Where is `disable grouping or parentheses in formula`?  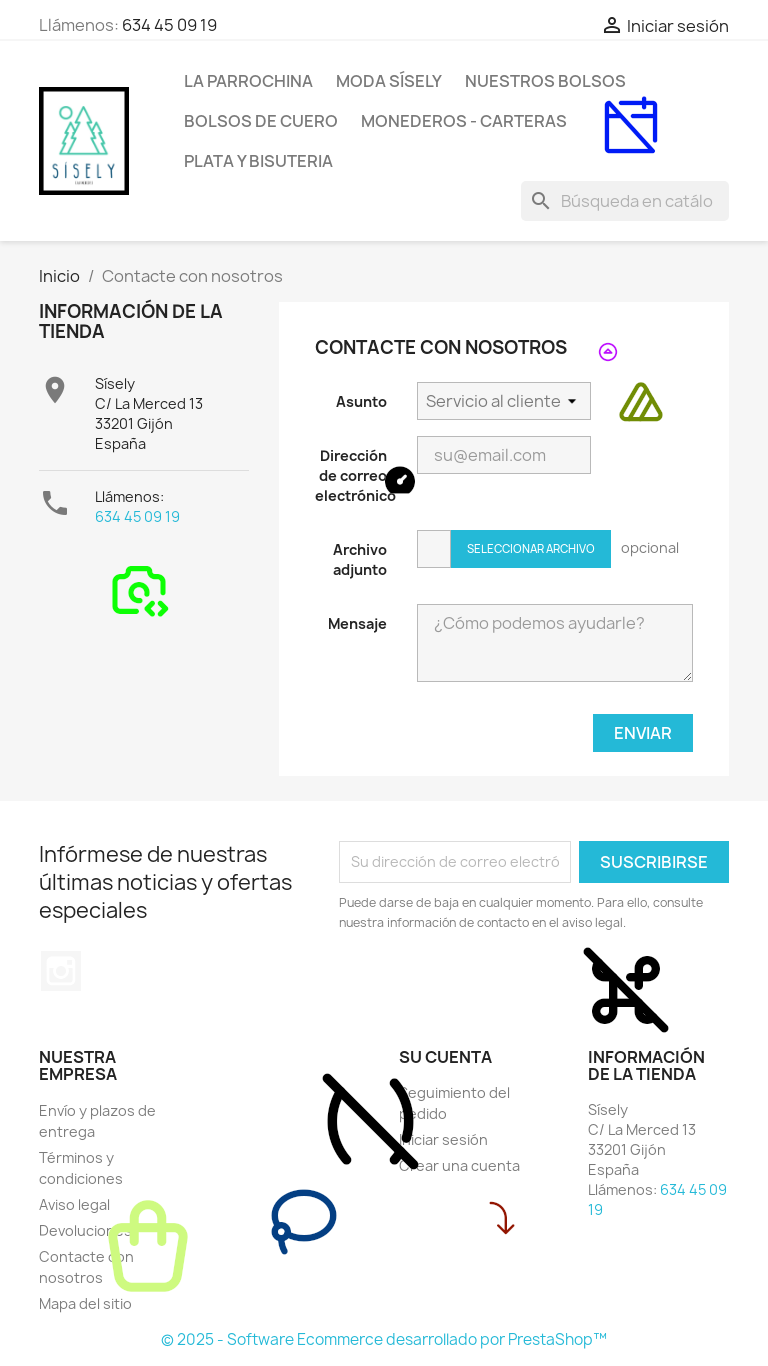 disable grouping or parentheses in formula is located at coordinates (370, 1121).